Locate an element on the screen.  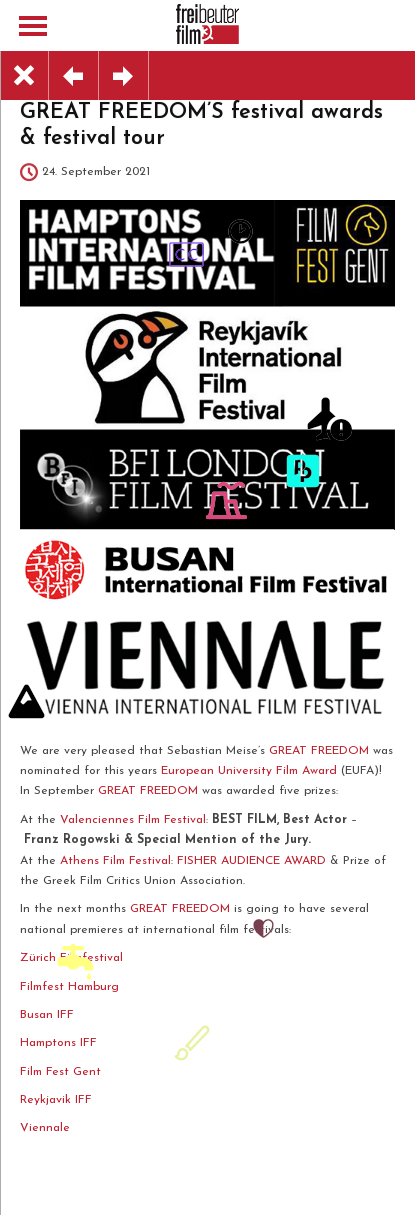
access water or plumbing settings is located at coordinates (75, 959).